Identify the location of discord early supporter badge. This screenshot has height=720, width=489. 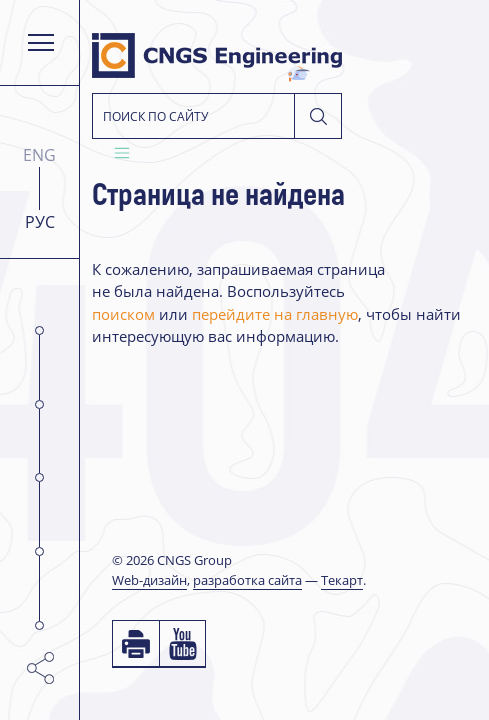
(299, 74).